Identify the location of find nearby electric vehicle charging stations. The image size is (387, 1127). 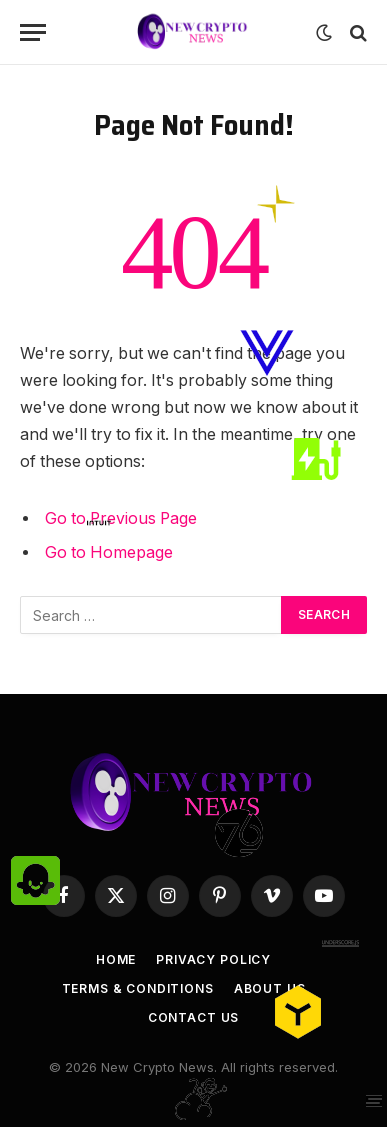
(315, 459).